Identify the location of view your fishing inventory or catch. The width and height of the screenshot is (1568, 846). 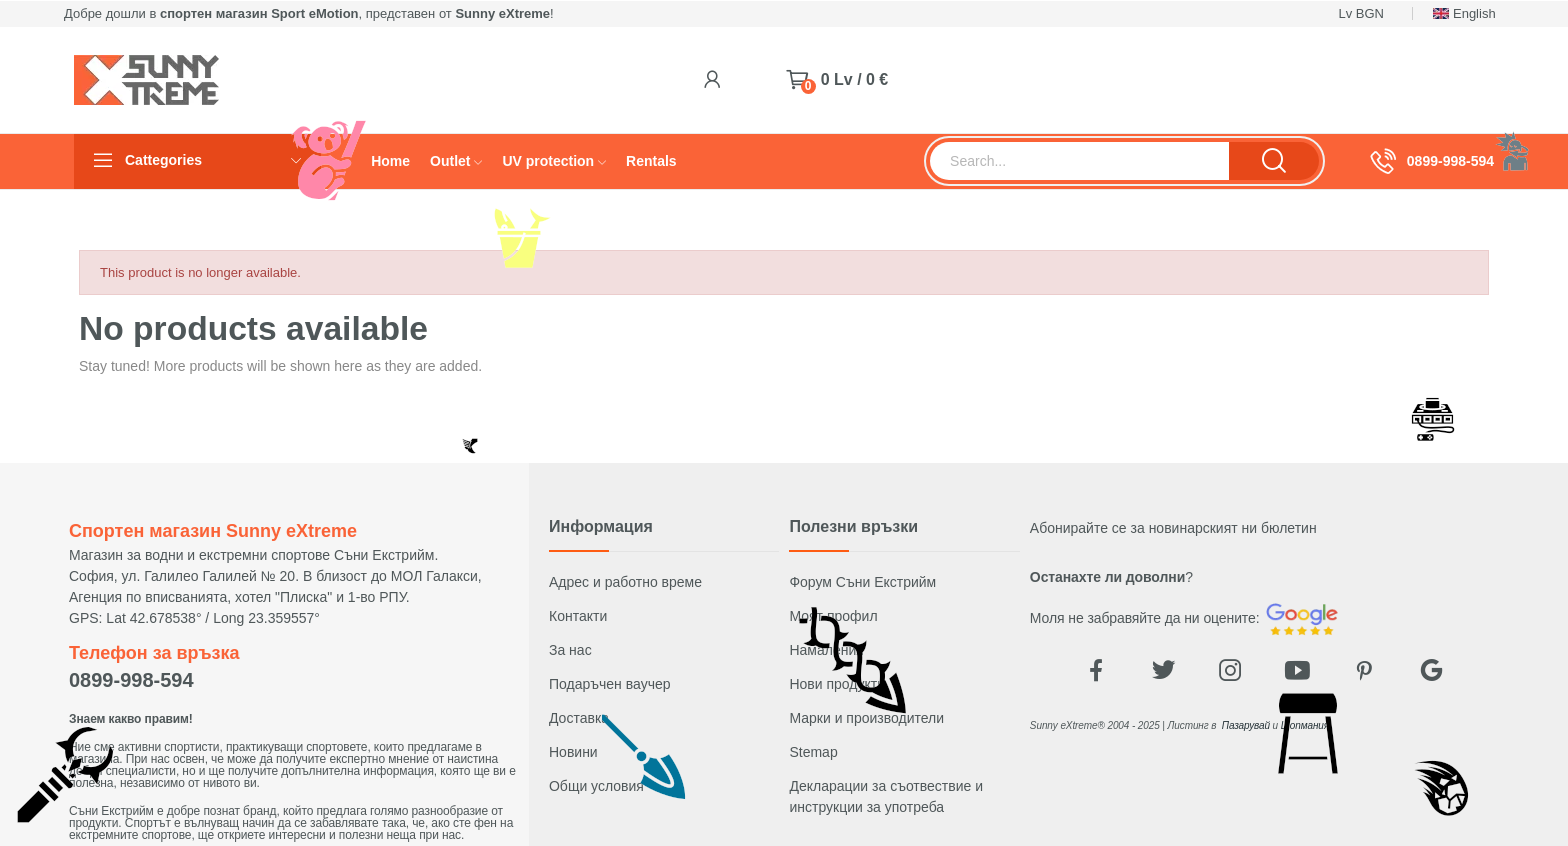
(519, 238).